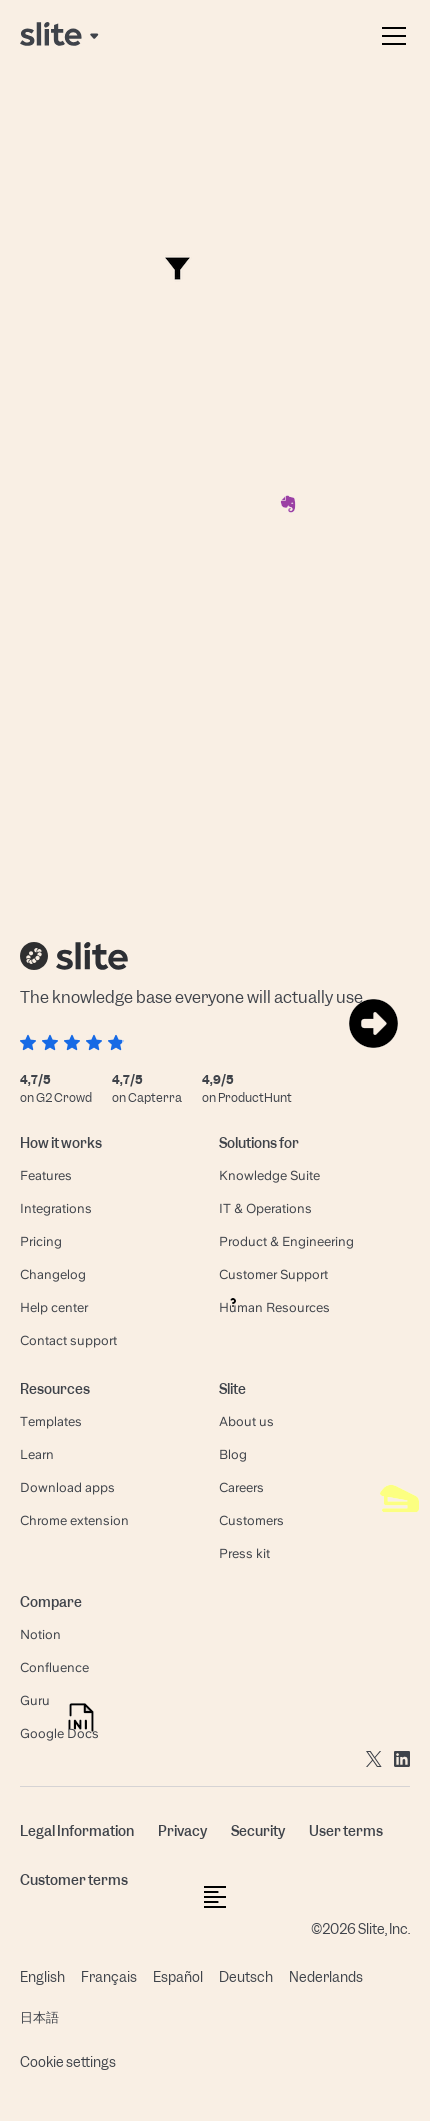 The height and width of the screenshot is (2121, 430). I want to click on access help or support information, so click(233, 1302).